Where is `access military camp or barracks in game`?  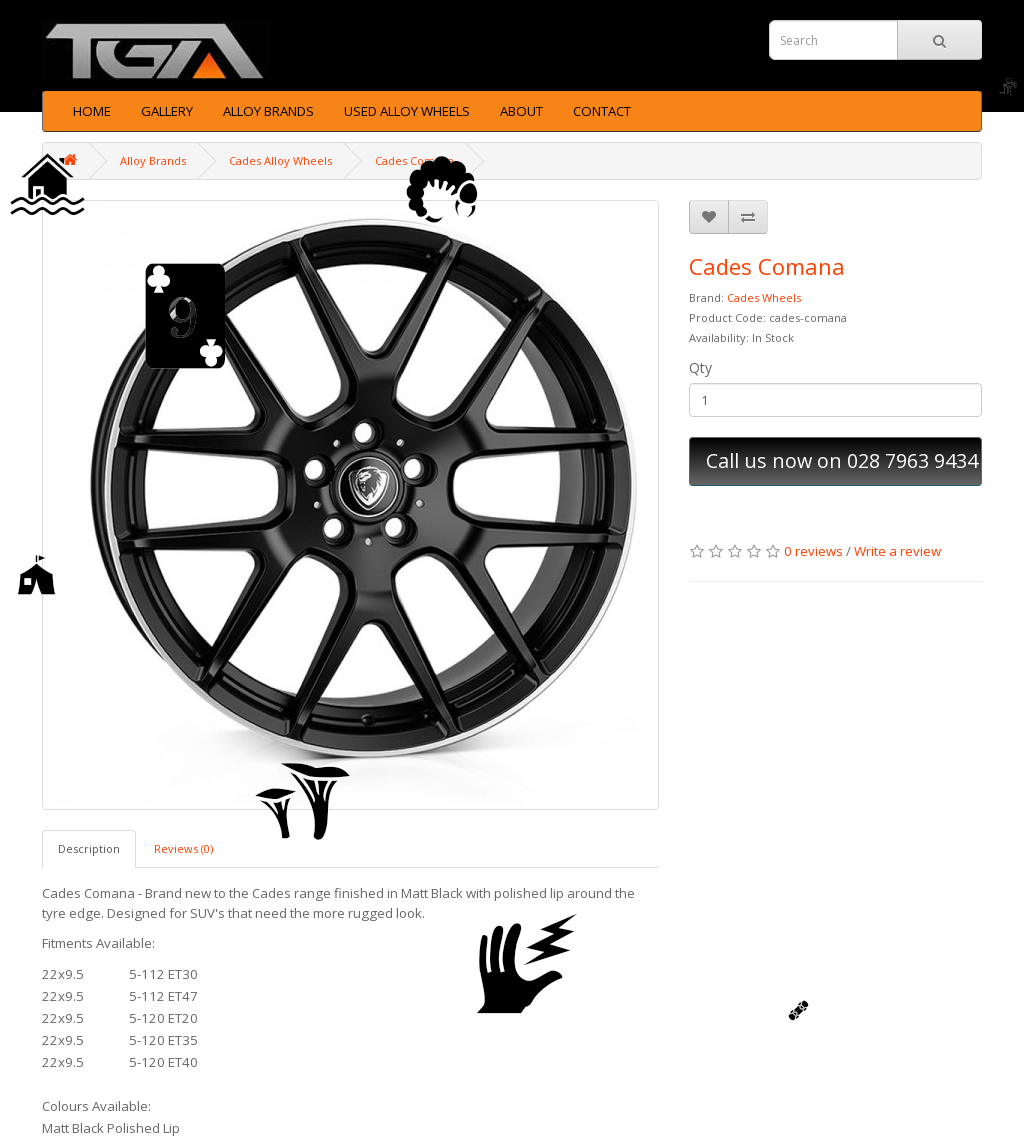
access military camp or barracks in game is located at coordinates (36, 574).